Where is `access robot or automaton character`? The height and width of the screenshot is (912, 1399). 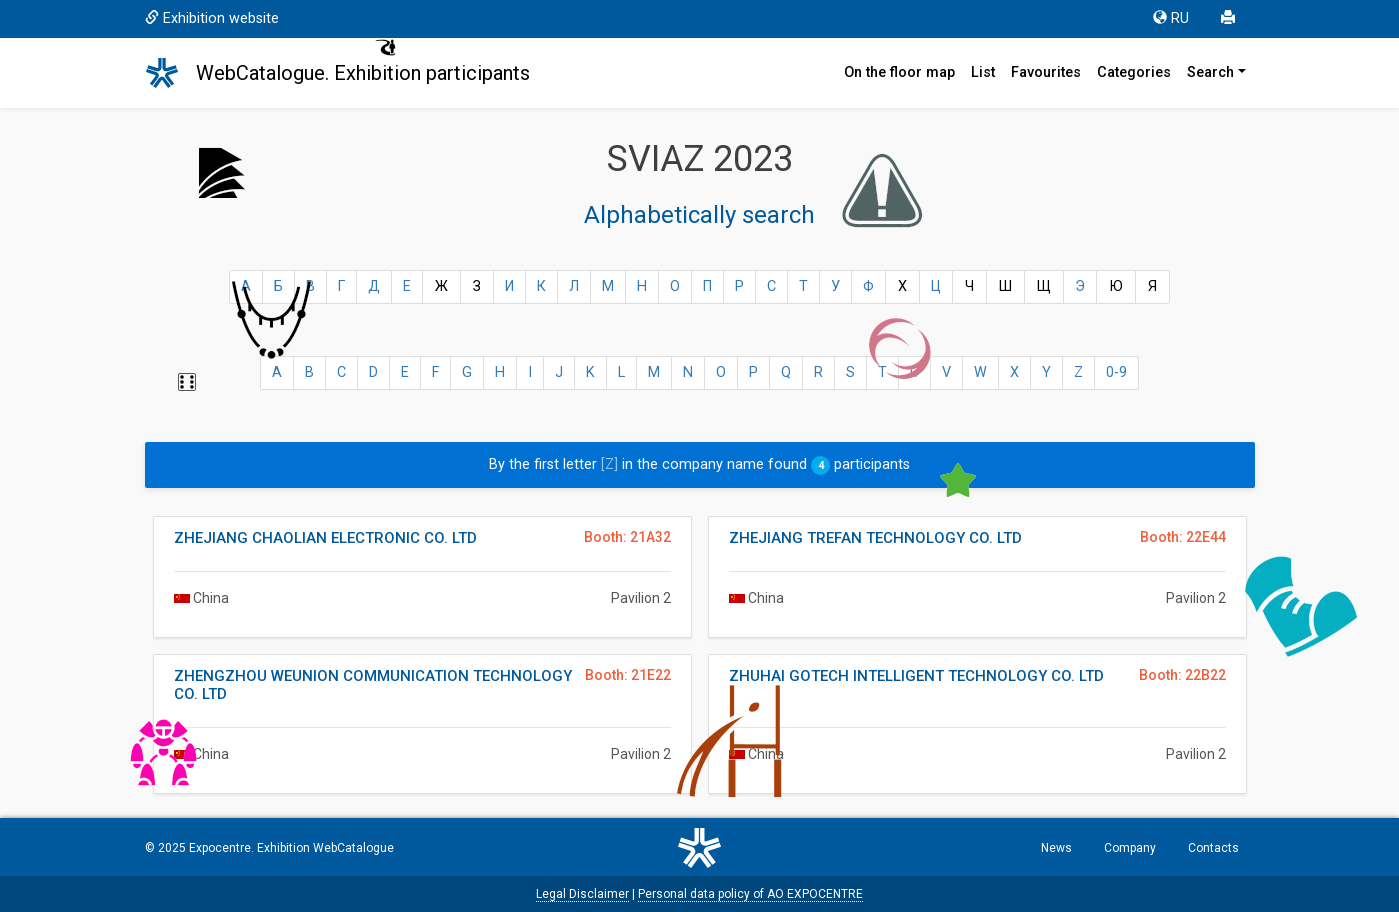 access robot or automaton character is located at coordinates (163, 752).